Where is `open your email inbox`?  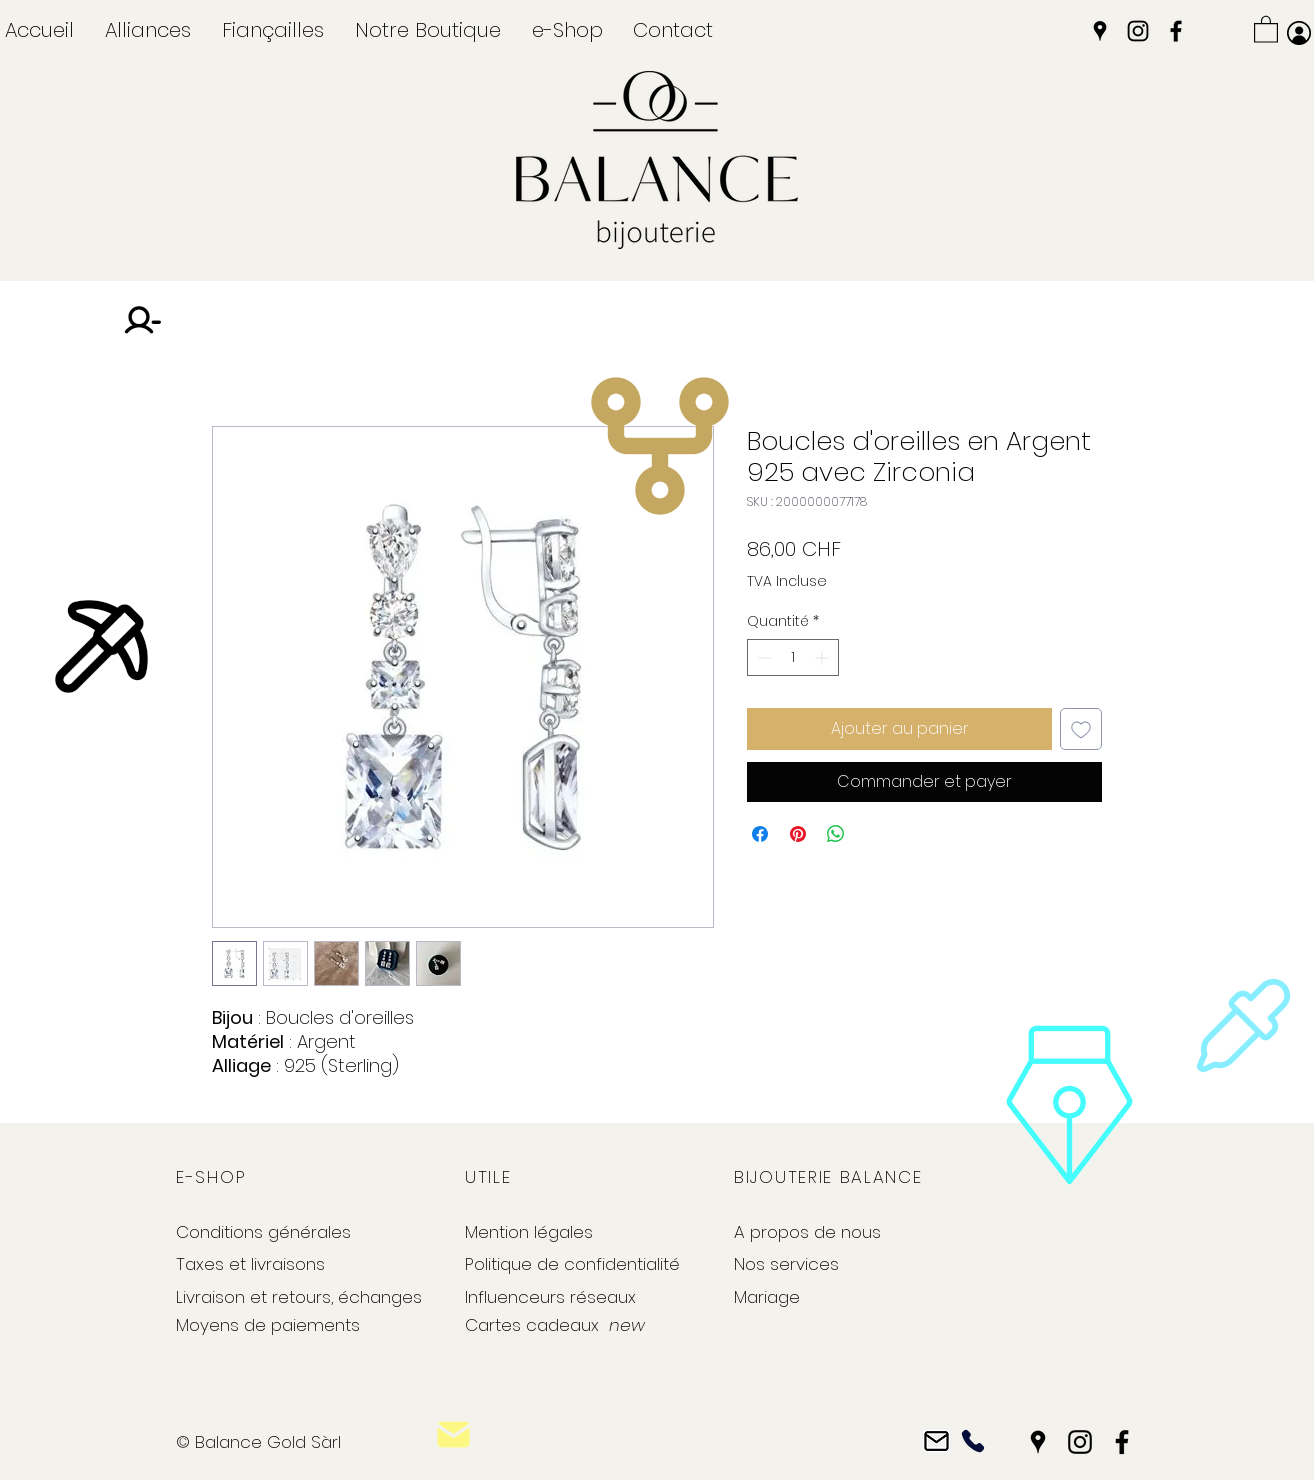
open your email inbox is located at coordinates (453, 1434).